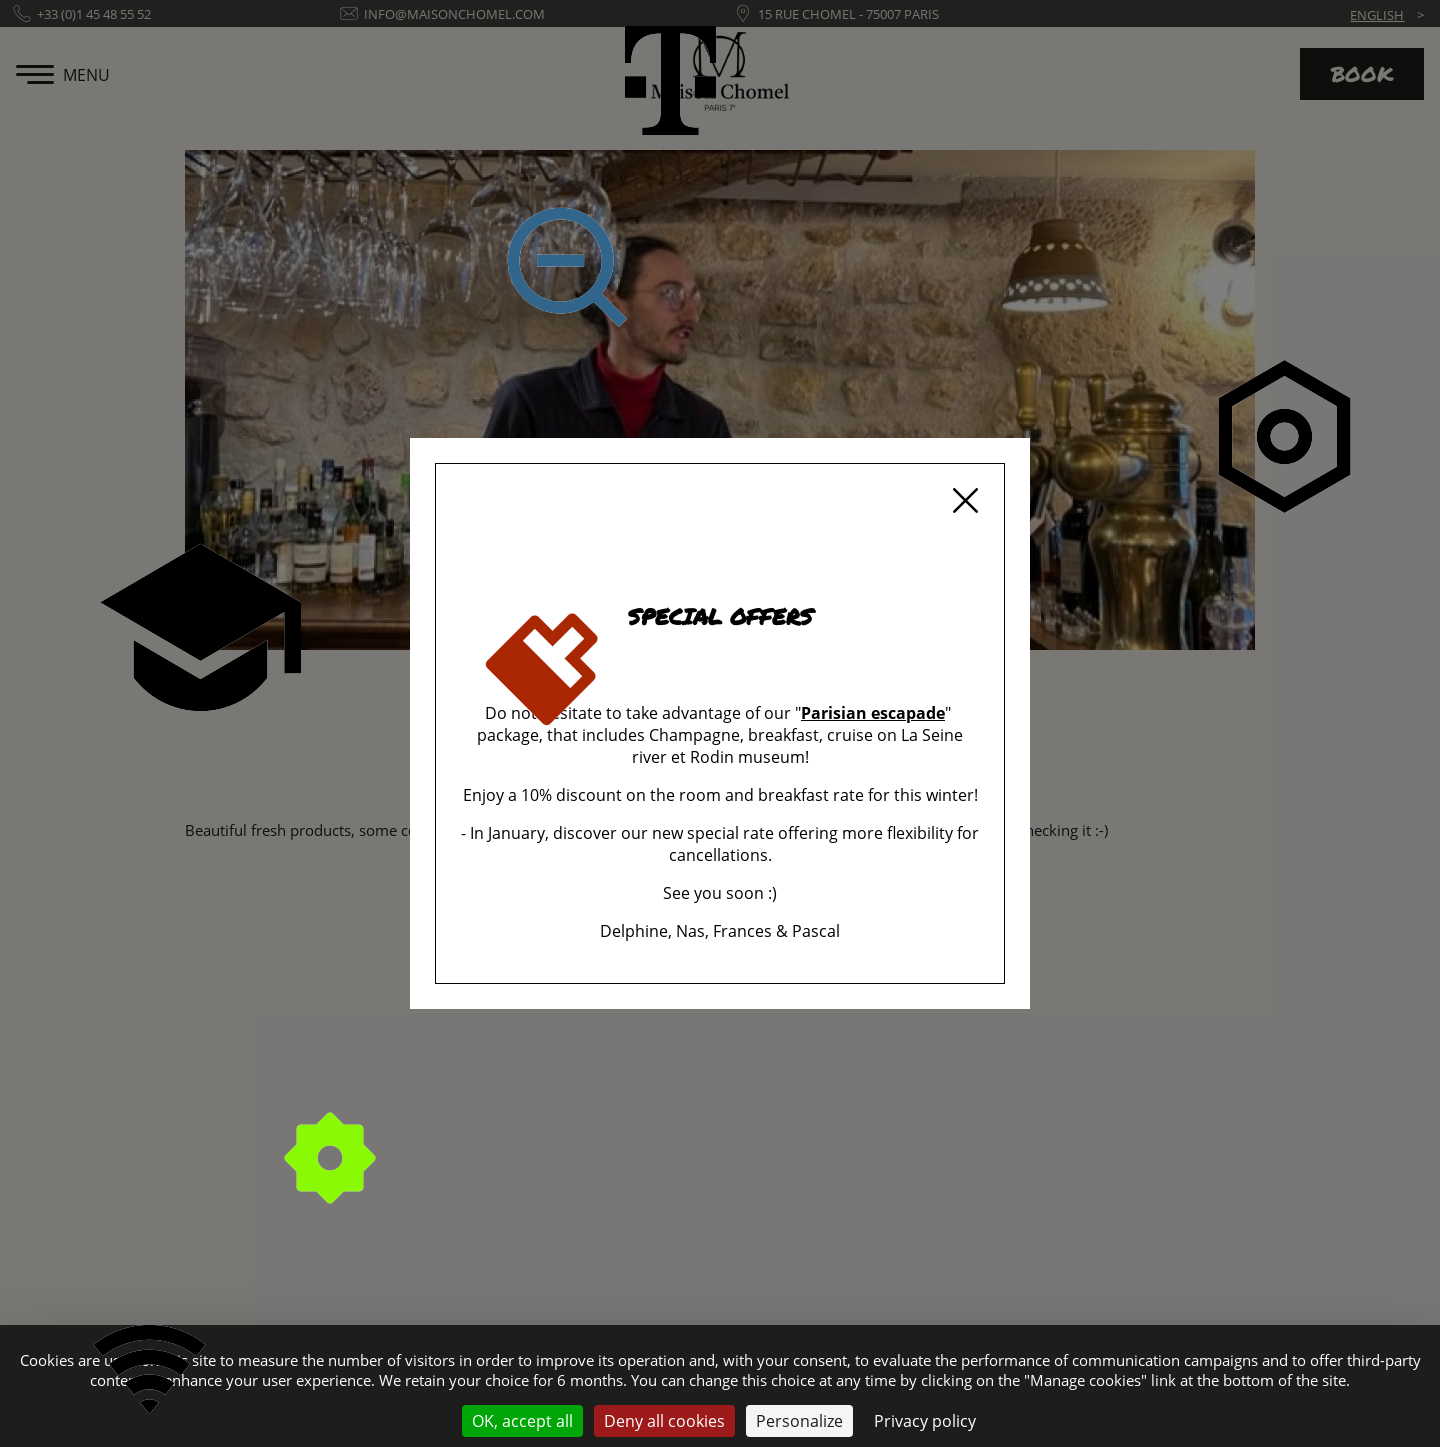 The width and height of the screenshot is (1440, 1447). What do you see at coordinates (200, 627) in the screenshot?
I see `access educational content or courses` at bounding box center [200, 627].